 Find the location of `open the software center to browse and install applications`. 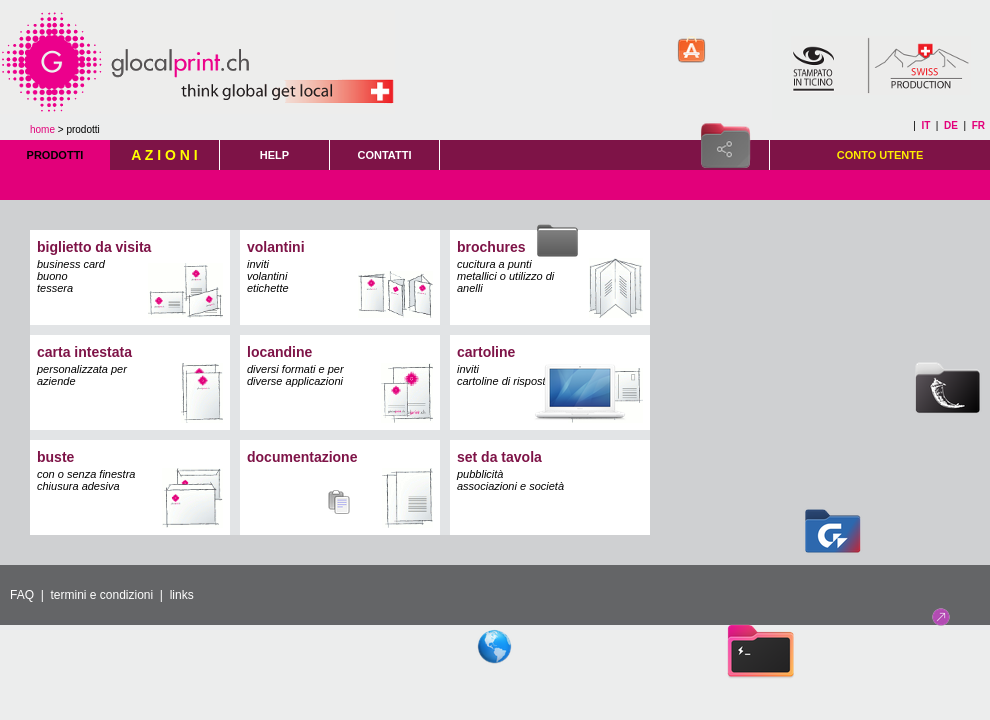

open the software center to browse and install applications is located at coordinates (691, 50).